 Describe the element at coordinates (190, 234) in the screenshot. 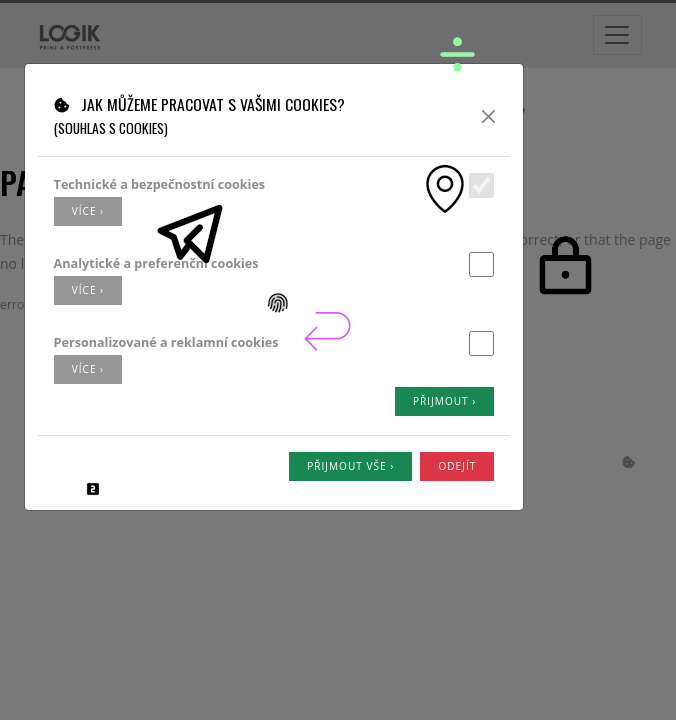

I see `open telegram messaging app` at that location.